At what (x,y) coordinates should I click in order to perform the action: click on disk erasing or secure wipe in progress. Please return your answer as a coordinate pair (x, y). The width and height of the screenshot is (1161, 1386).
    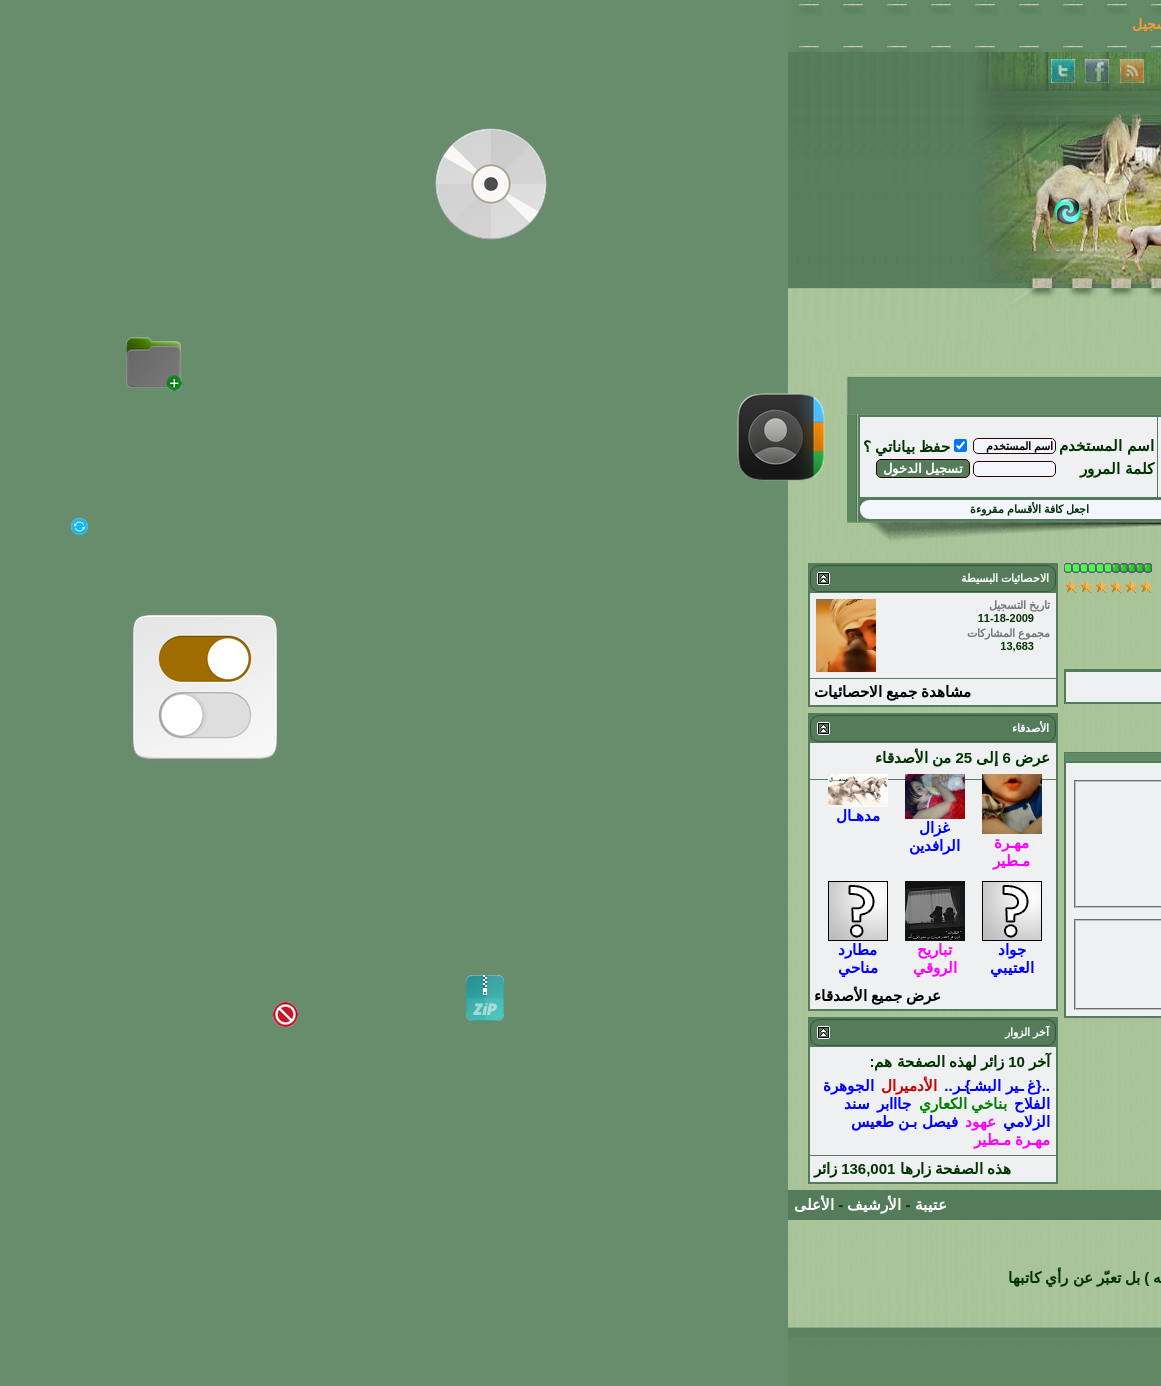
    Looking at the image, I should click on (1068, 211).